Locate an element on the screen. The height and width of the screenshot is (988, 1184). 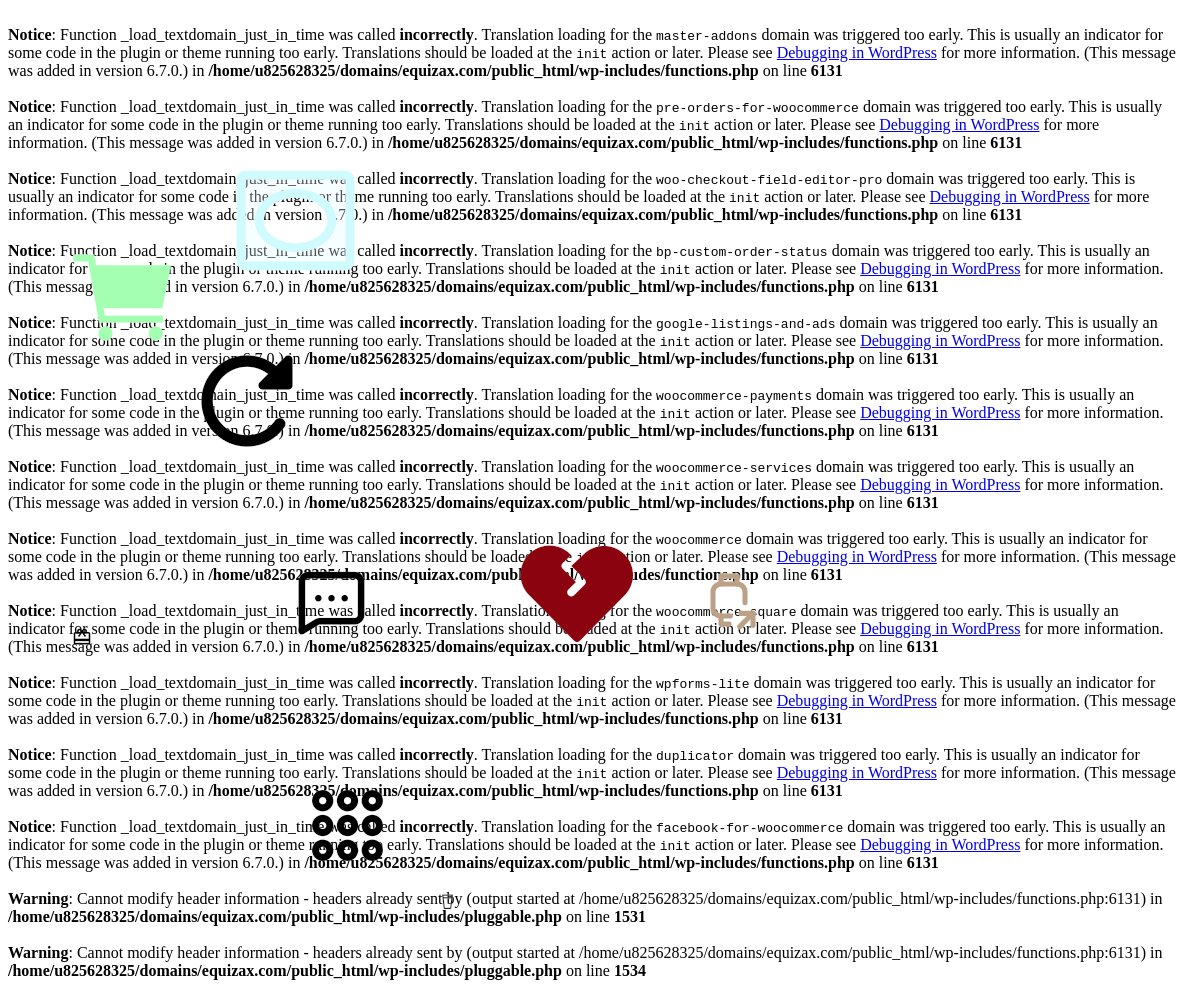
view nearby bars or pubs is located at coordinates (447, 901).